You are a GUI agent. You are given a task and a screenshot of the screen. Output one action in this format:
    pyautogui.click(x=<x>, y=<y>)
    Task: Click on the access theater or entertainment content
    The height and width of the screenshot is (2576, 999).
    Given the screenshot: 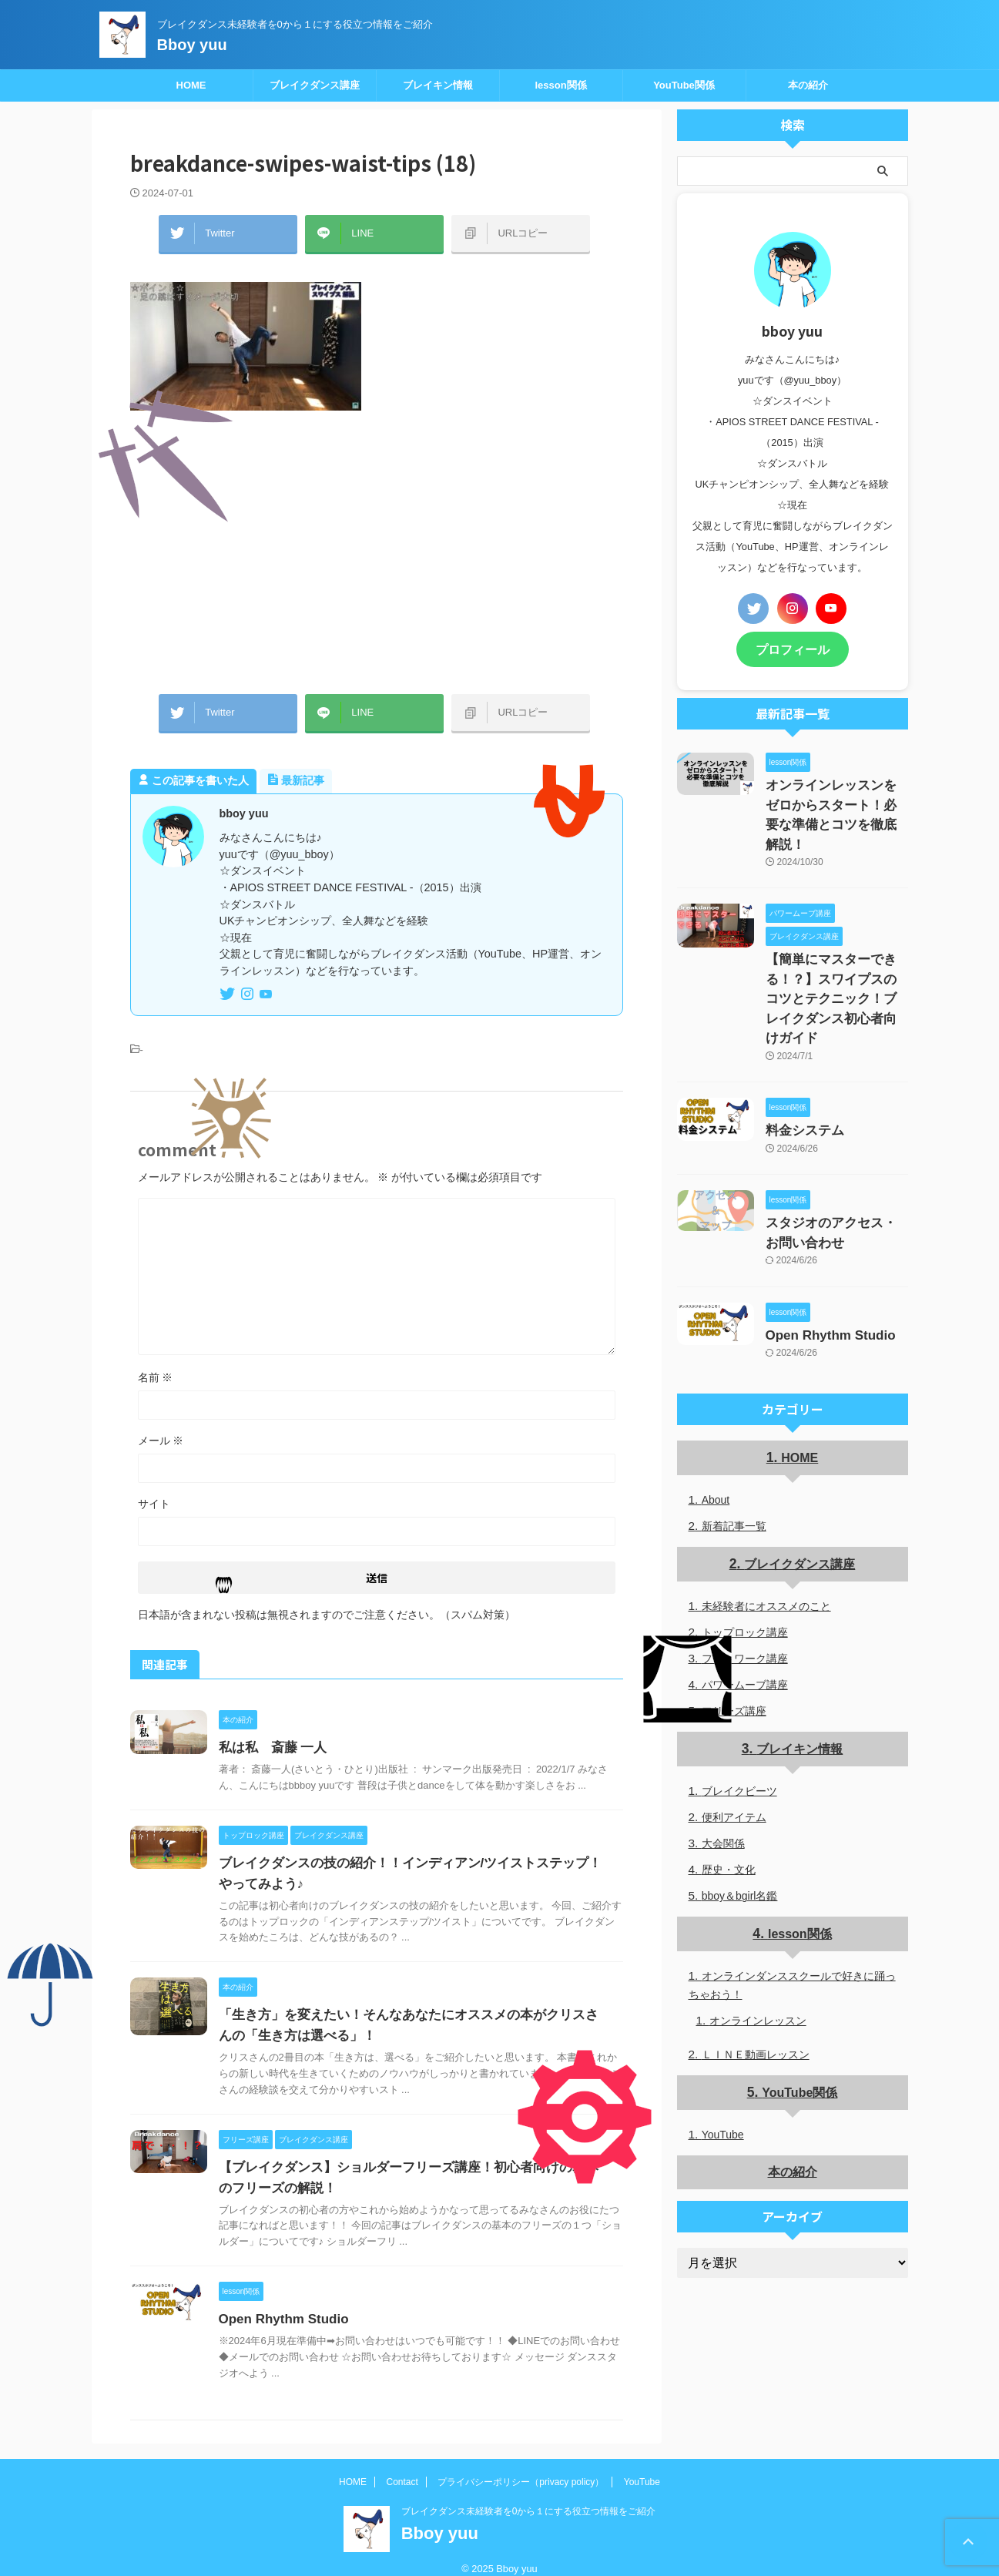 What is the action you would take?
    pyautogui.click(x=687, y=1679)
    